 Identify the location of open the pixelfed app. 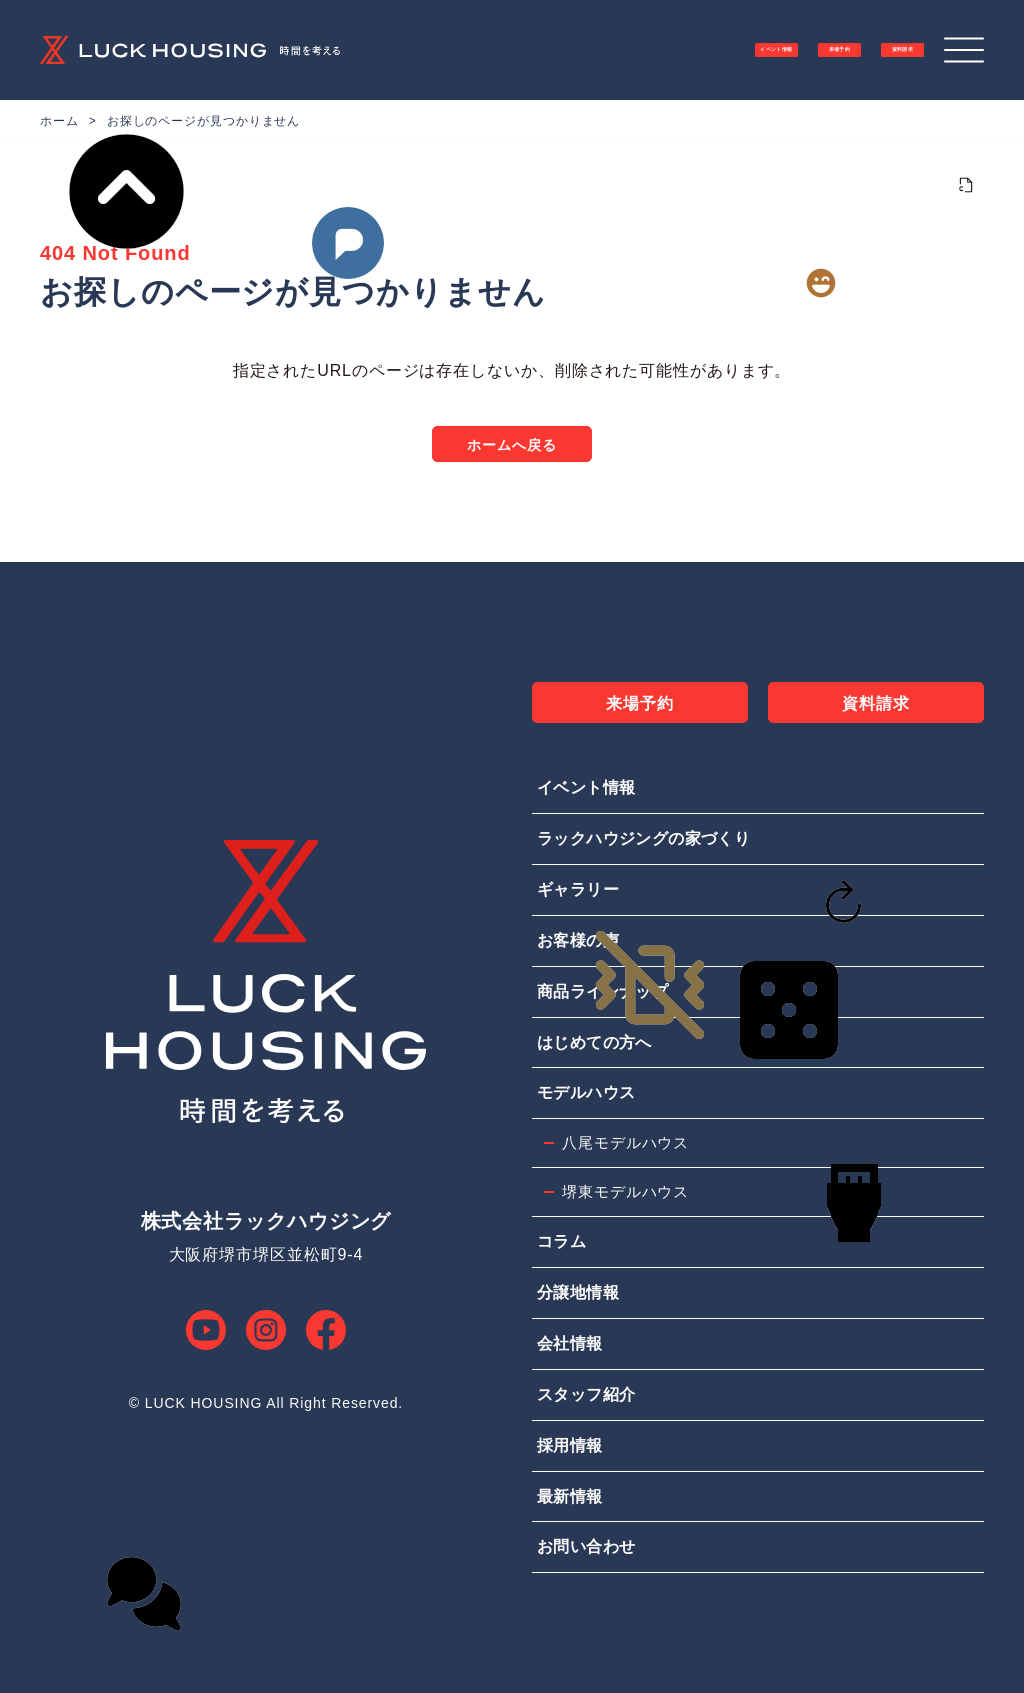
(348, 243).